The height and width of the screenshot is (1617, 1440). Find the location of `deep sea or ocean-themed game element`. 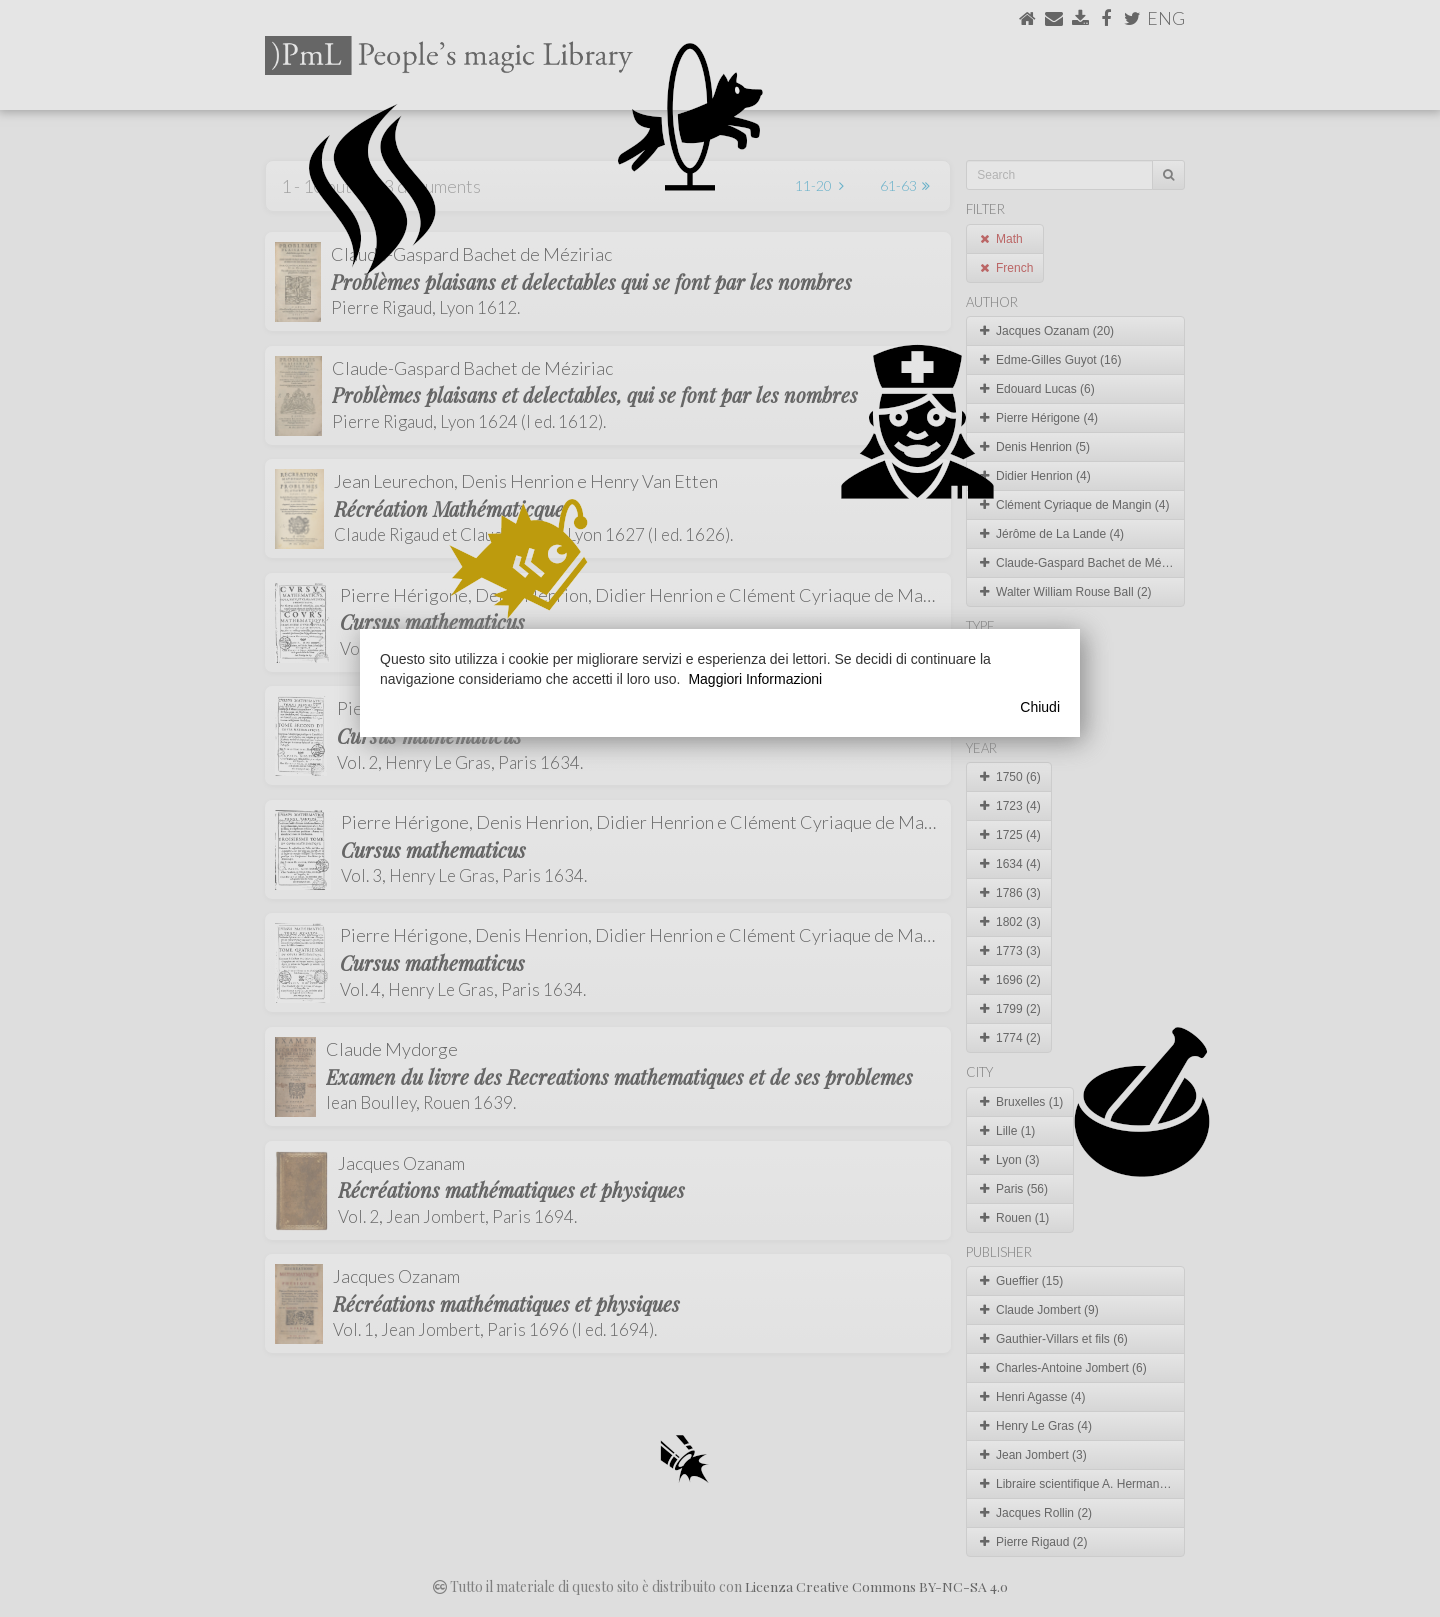

deep sea or ocean-themed game element is located at coordinates (518, 558).